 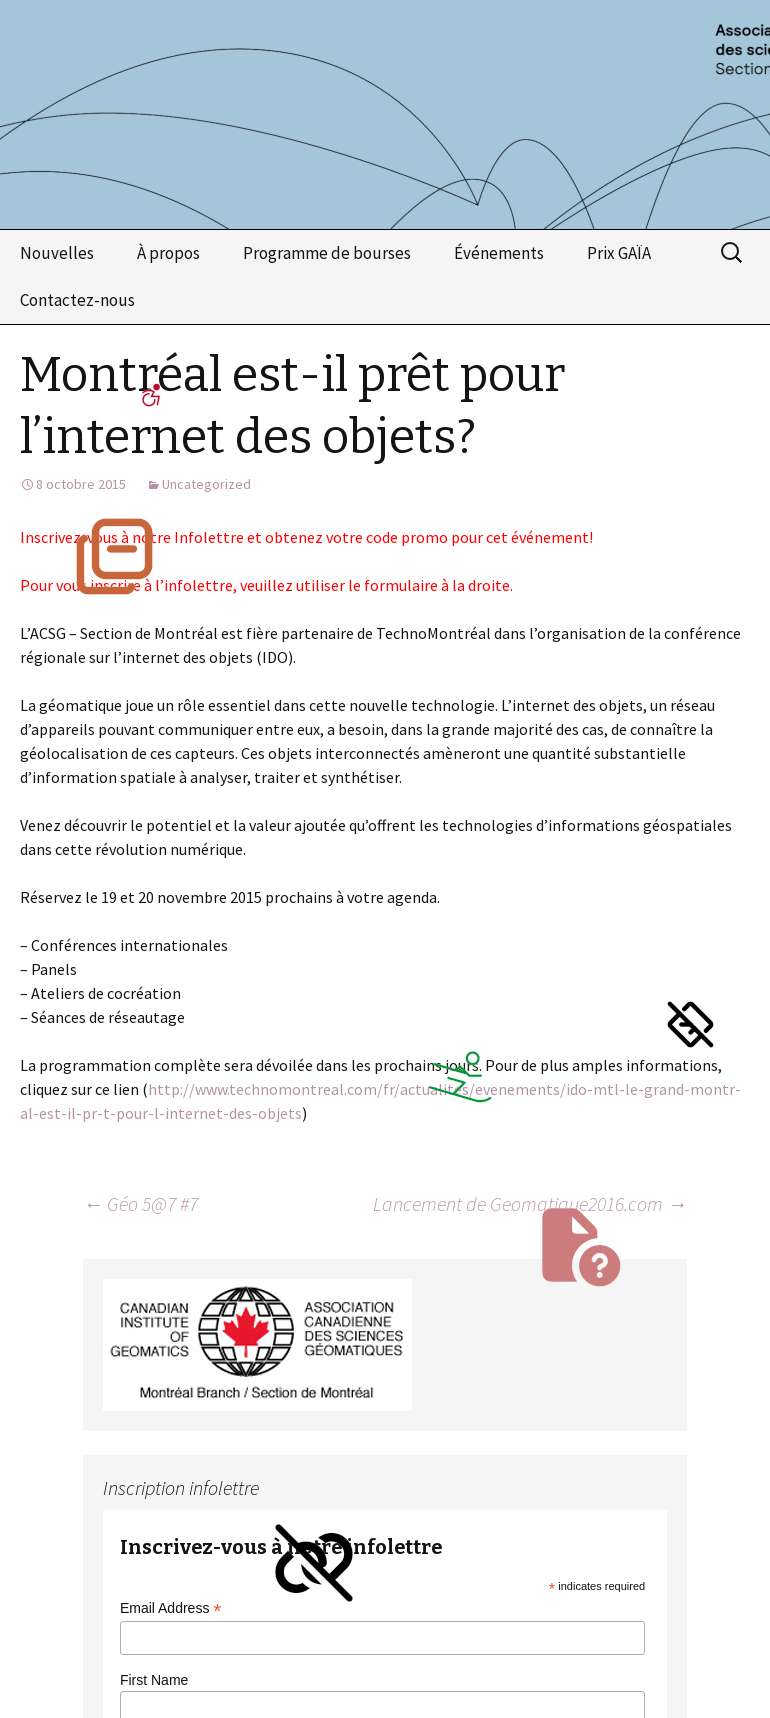 I want to click on get help or info about this file, so click(x=579, y=1245).